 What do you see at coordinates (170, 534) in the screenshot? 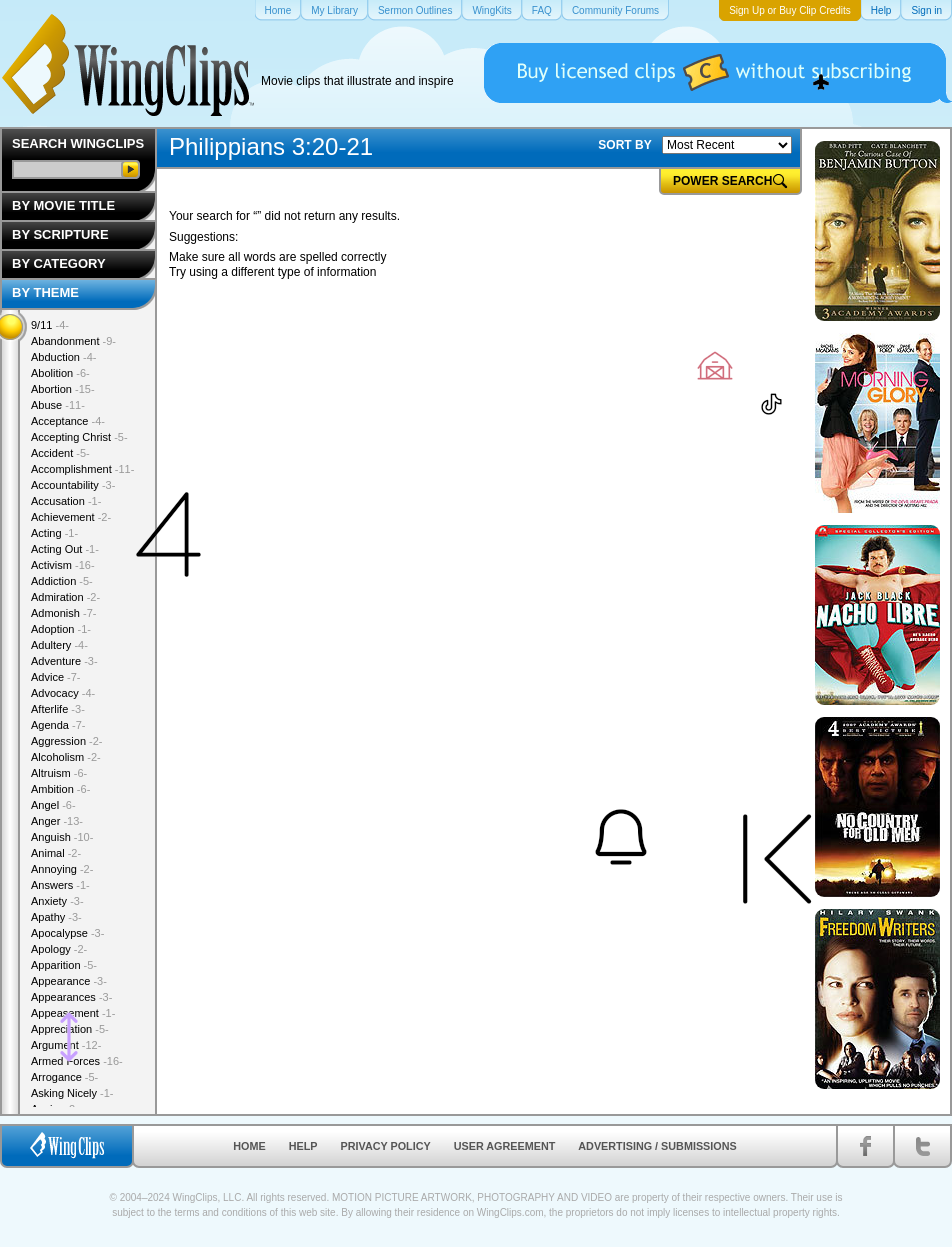
I see `indicates step four in a sequence or process` at bounding box center [170, 534].